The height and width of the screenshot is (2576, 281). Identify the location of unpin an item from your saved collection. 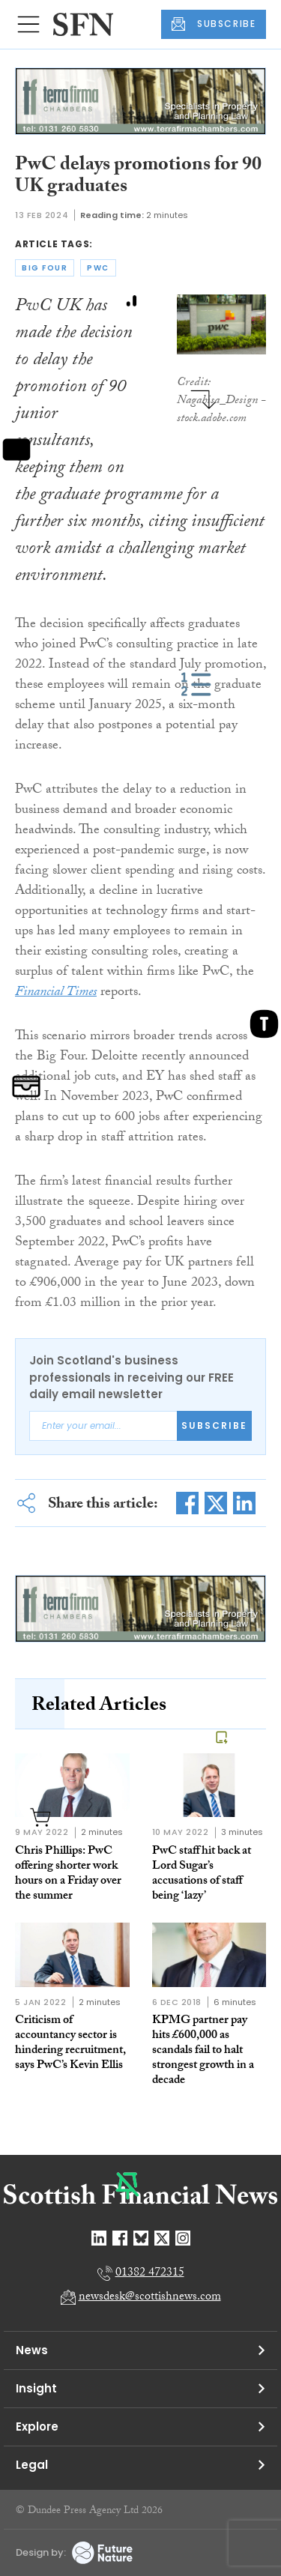
(127, 2184).